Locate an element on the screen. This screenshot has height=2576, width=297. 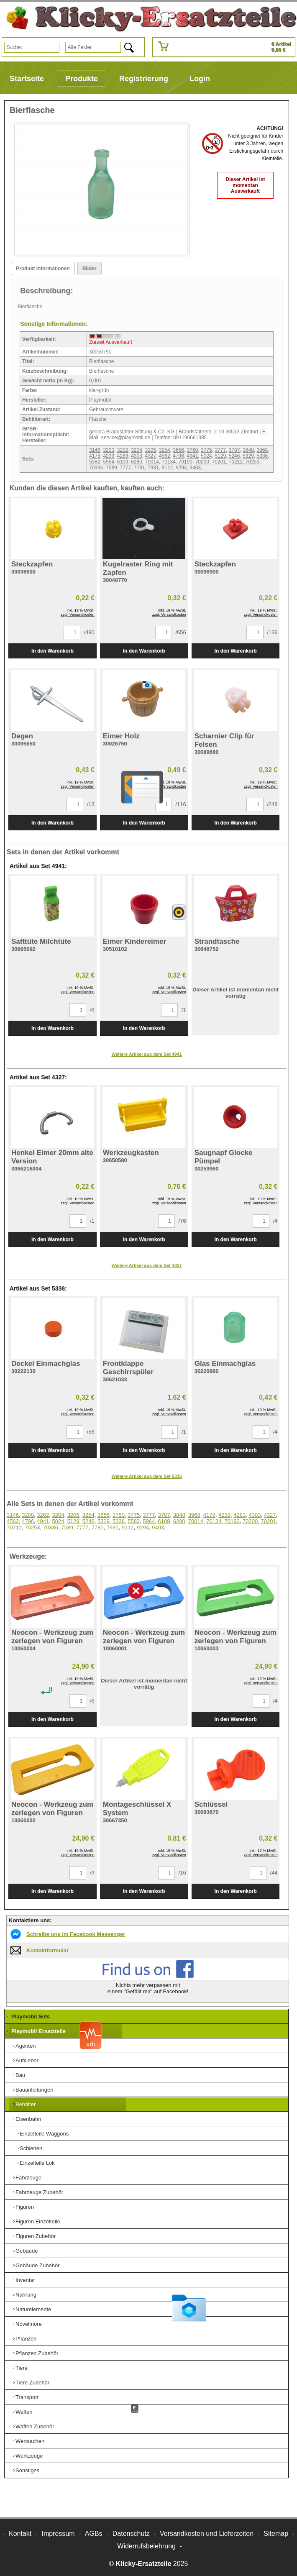
open folder containing microsoft dynamics 365 remote assist files is located at coordinates (189, 2309).